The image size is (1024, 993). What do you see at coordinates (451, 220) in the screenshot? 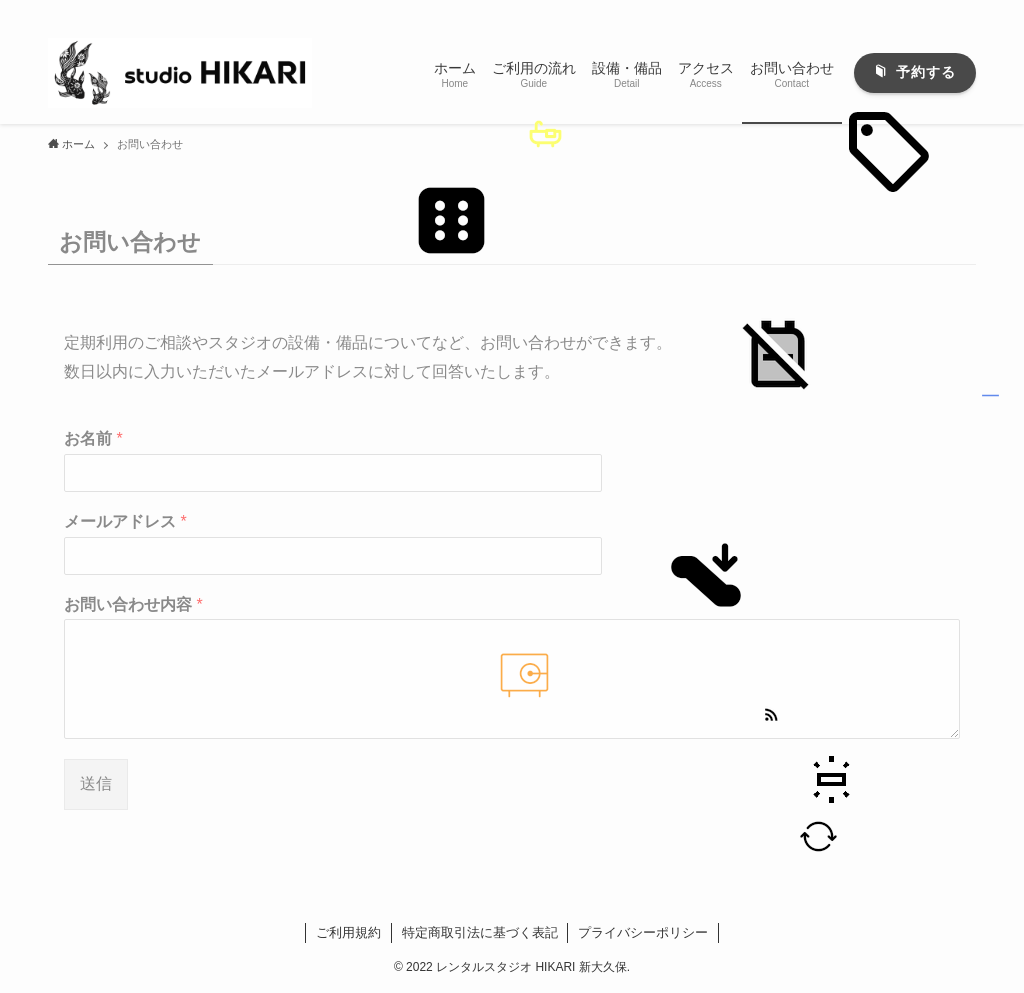
I see `roll the dice or generate a random result` at bounding box center [451, 220].